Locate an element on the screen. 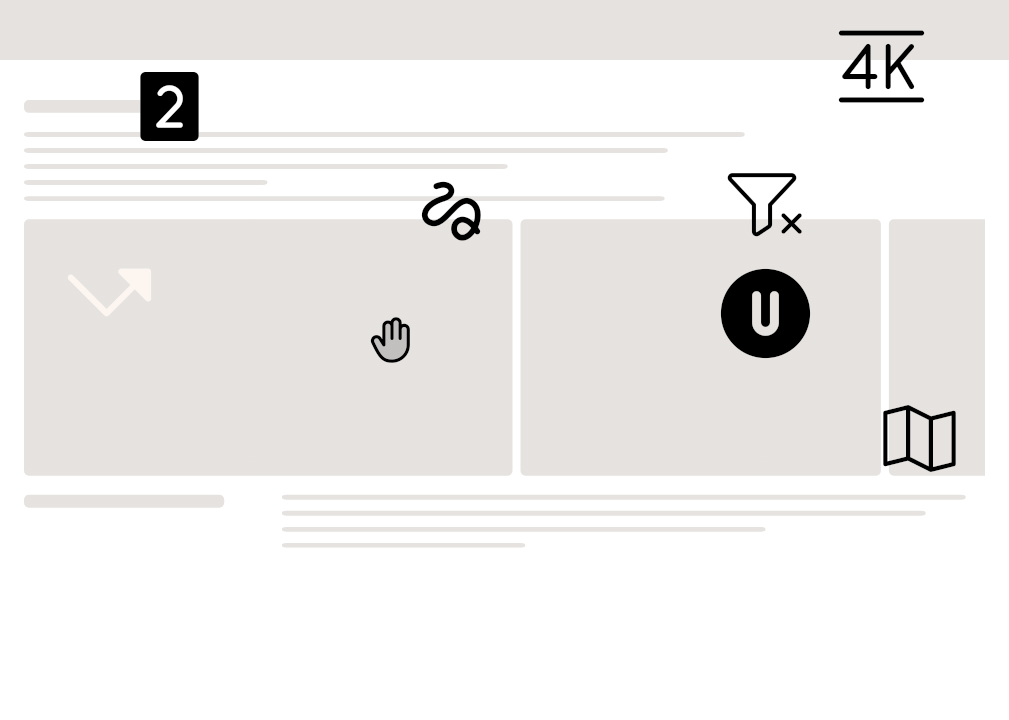 This screenshot has width=1009, height=720. indicates 4K video resolution quality is located at coordinates (881, 66).